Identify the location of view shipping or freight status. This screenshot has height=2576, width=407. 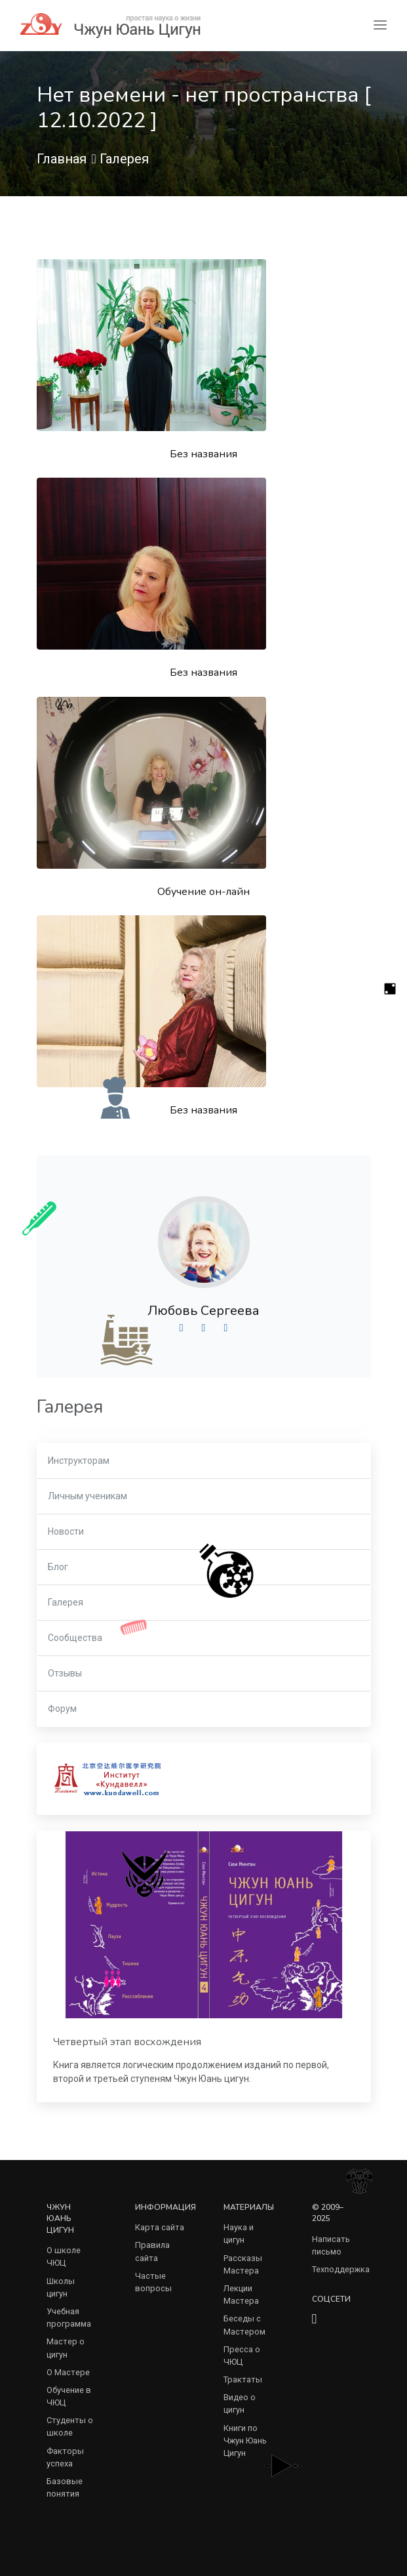
(126, 1340).